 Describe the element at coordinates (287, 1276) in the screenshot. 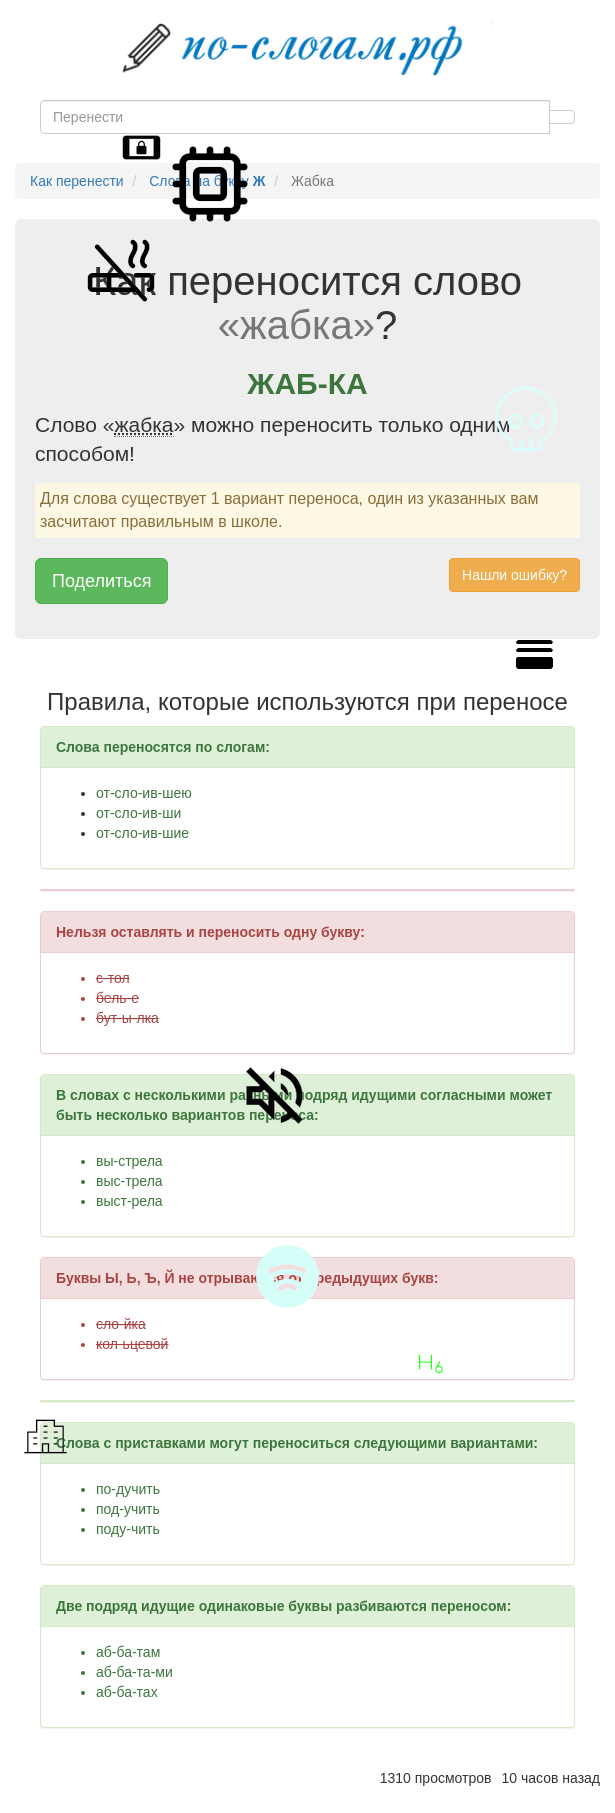

I see `open Spotify app` at that location.